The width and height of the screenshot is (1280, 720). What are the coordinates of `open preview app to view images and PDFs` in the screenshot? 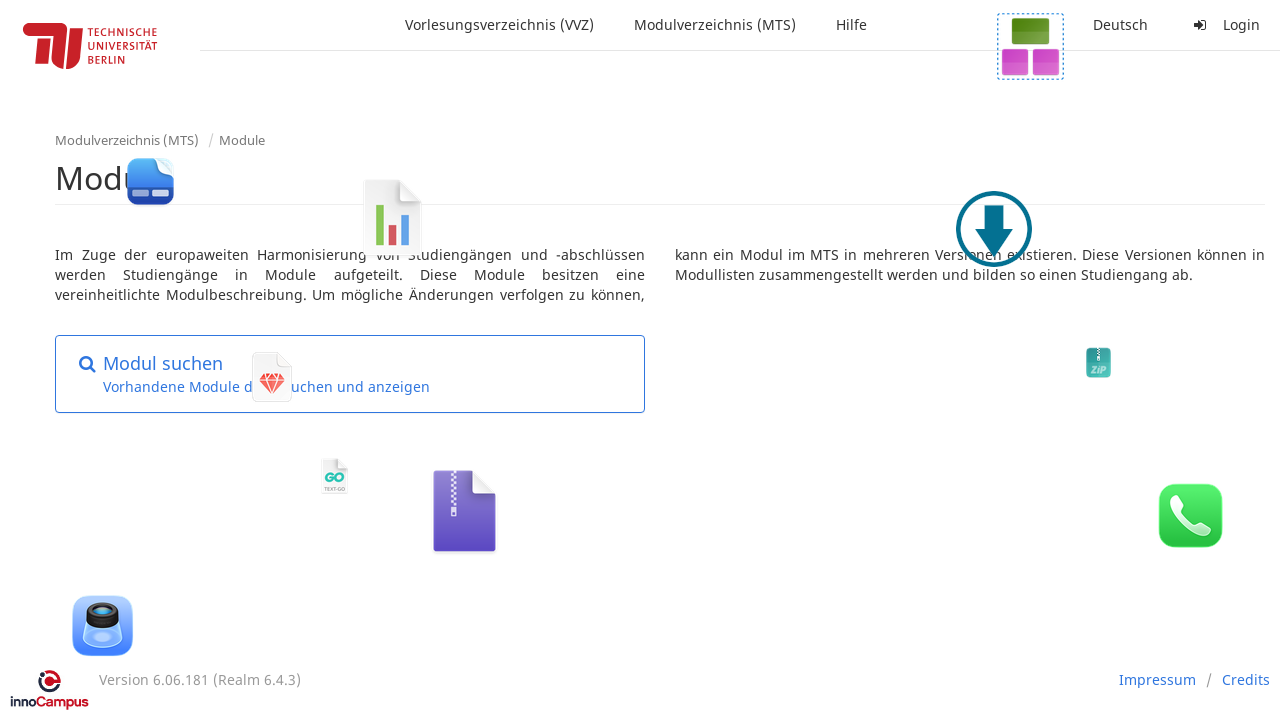 It's located at (102, 625).